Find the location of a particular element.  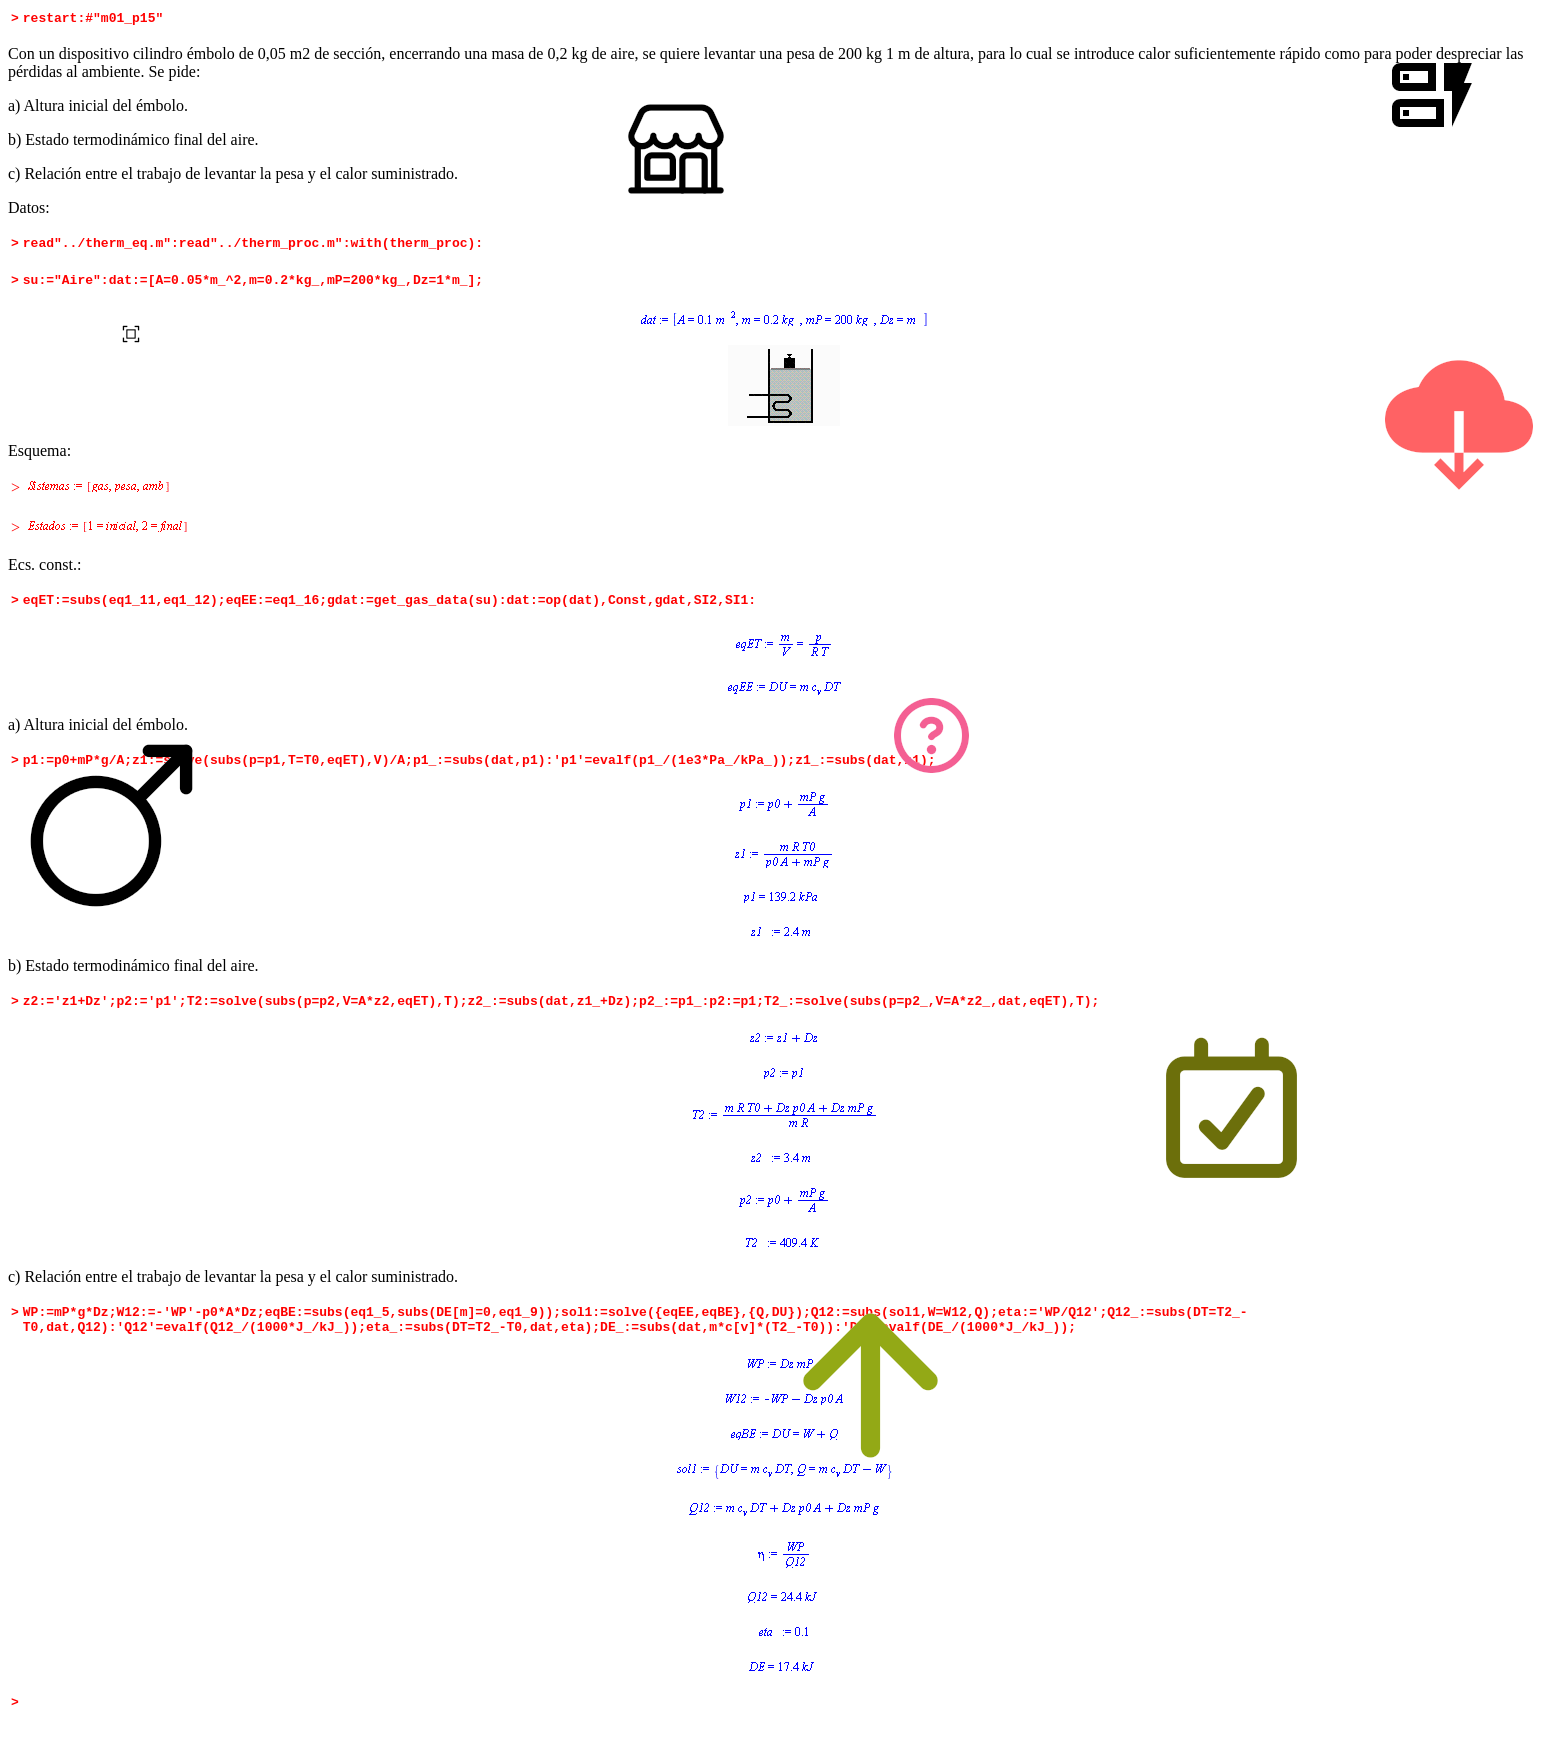

select male gender option is located at coordinates (111, 825).